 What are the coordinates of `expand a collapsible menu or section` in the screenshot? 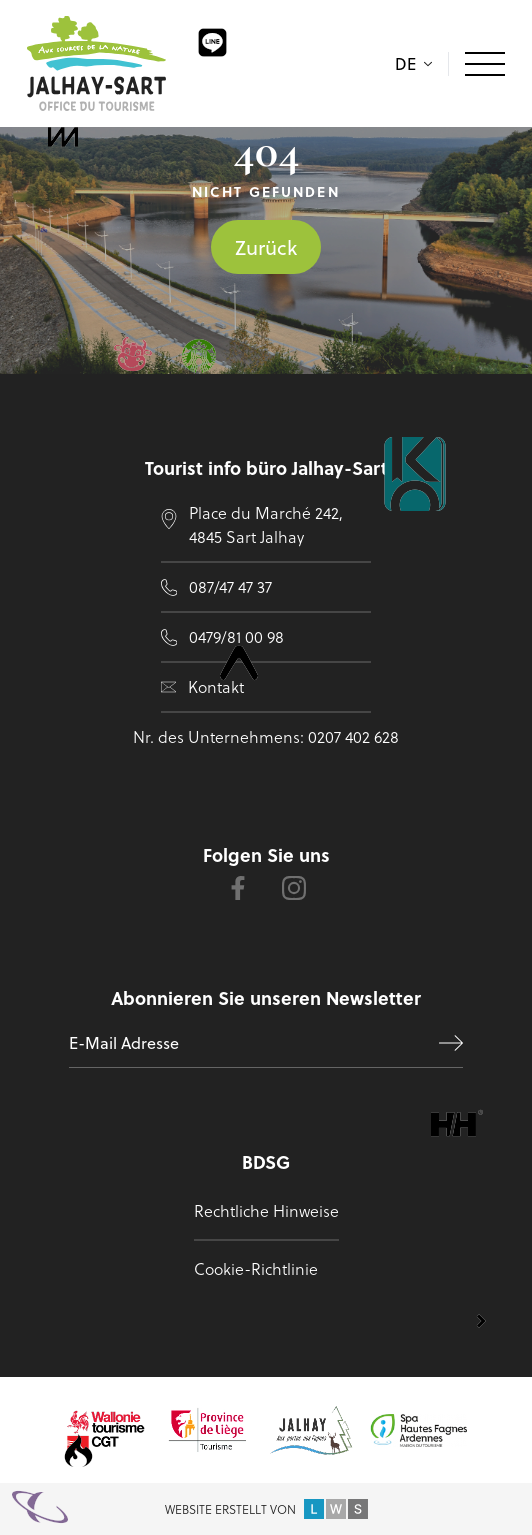 It's located at (481, 1321).